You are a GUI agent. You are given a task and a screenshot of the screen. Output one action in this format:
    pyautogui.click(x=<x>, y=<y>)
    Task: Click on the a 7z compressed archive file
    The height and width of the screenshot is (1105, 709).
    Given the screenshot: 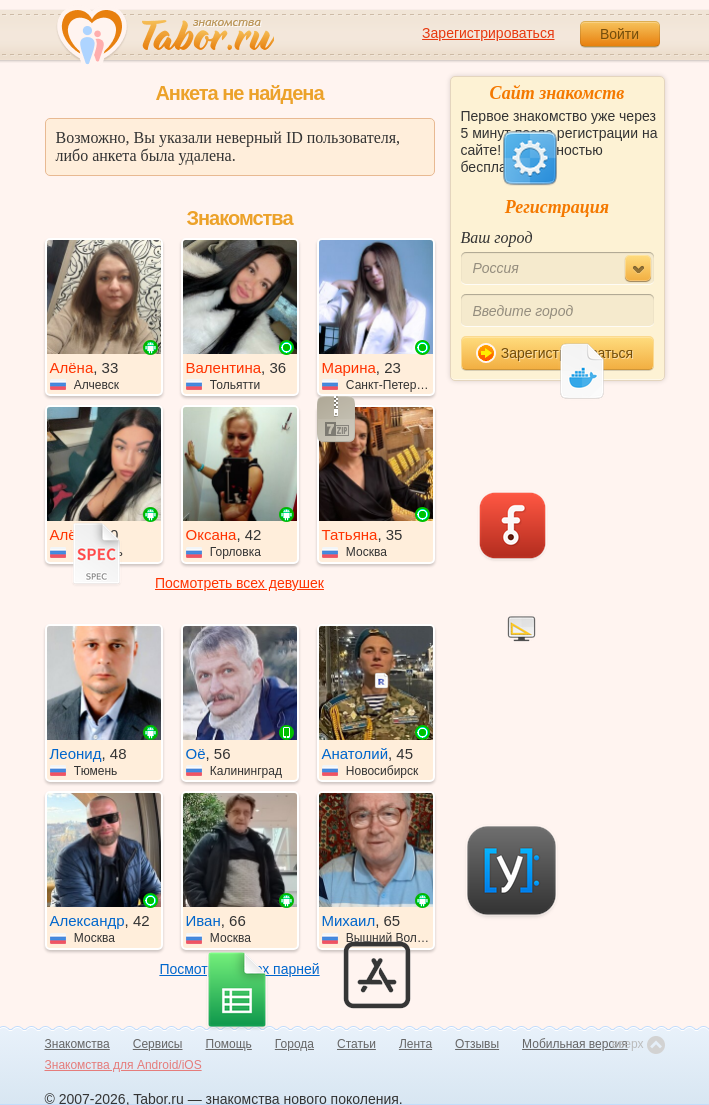 What is the action you would take?
    pyautogui.click(x=336, y=419)
    